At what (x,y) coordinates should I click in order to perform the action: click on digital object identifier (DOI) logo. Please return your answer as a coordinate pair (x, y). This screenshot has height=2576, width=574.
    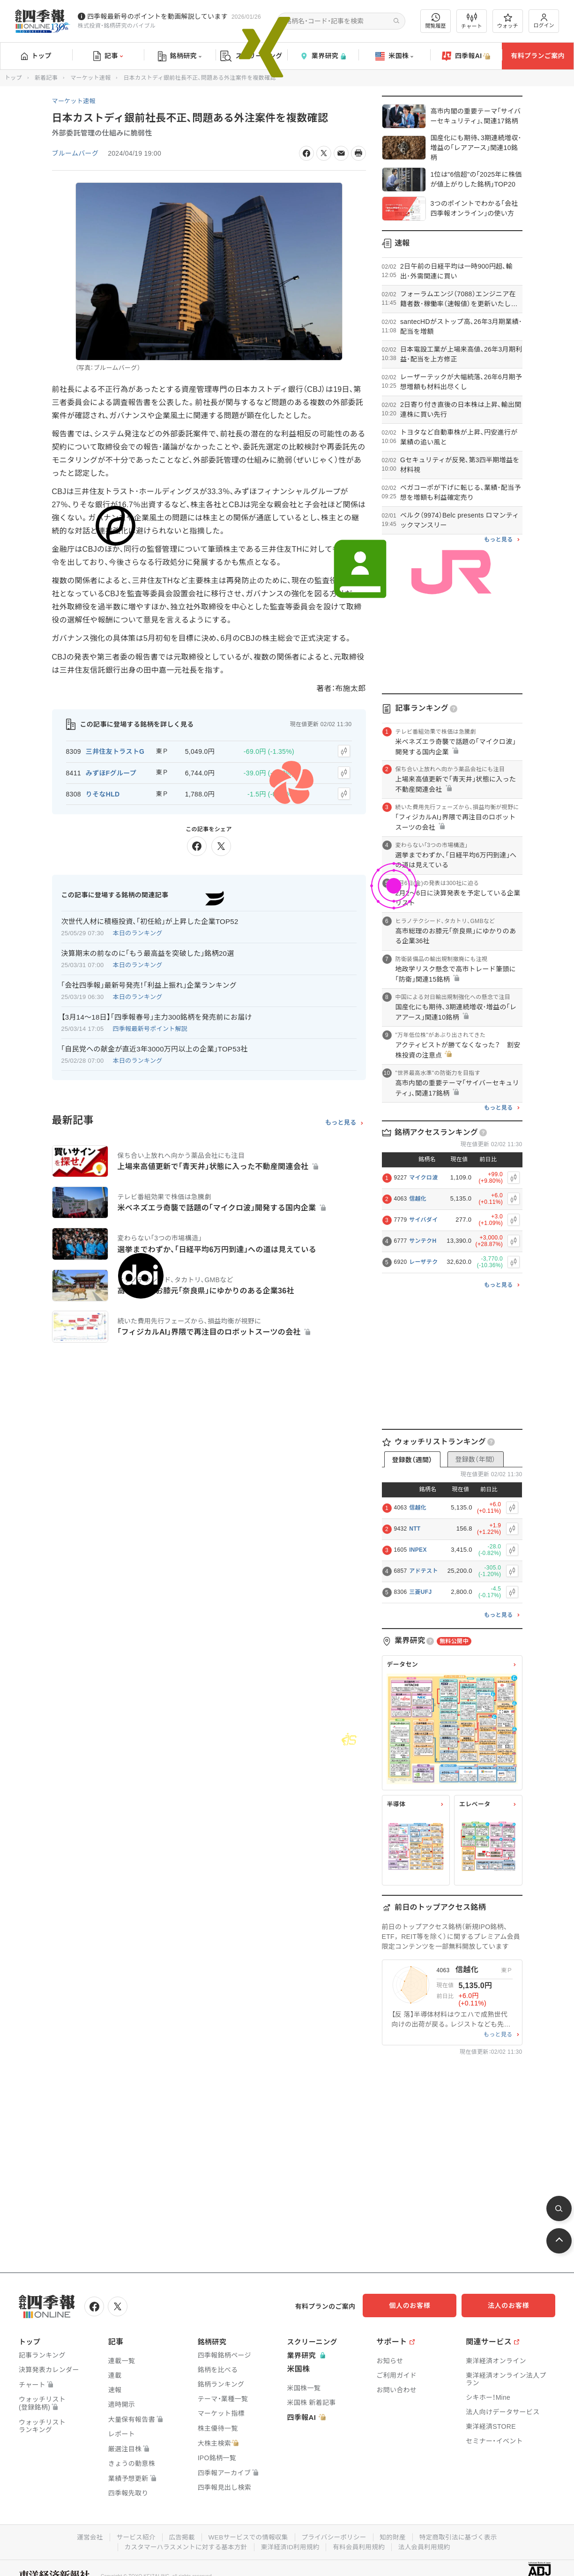
    Looking at the image, I should click on (141, 1276).